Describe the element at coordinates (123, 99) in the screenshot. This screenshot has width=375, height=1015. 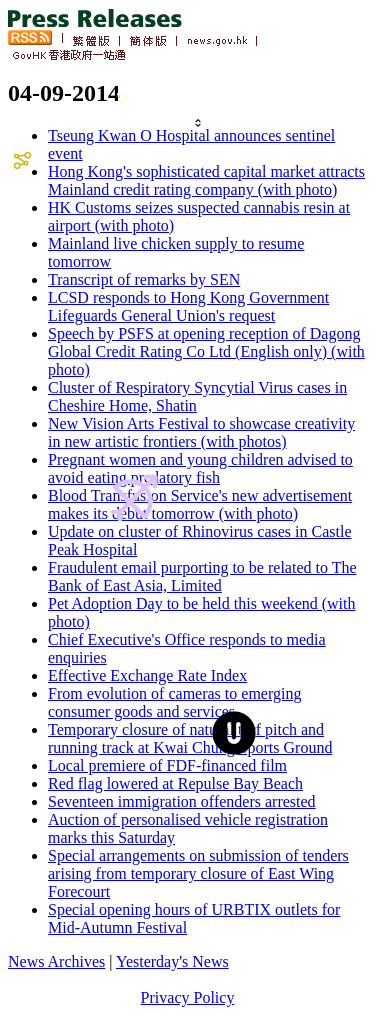
I see `pause cursor tracking or pointer activity` at that location.